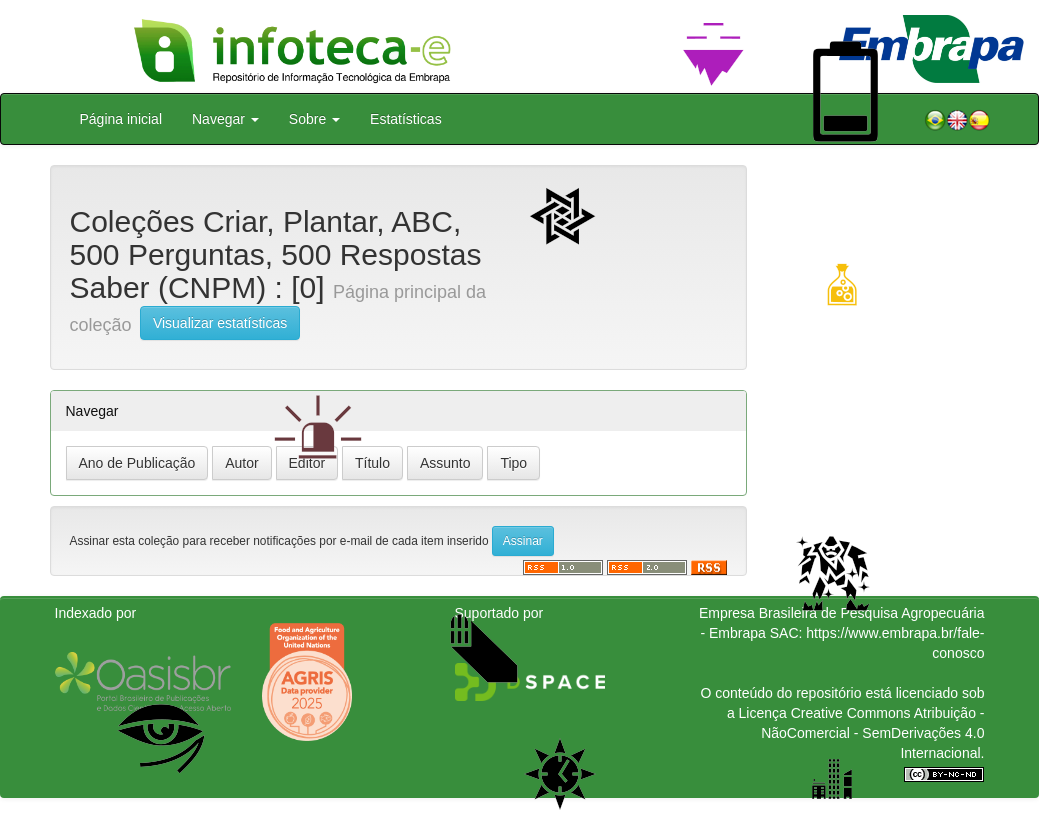  I want to click on indicates eye strain or fatigue warning, so click(161, 729).